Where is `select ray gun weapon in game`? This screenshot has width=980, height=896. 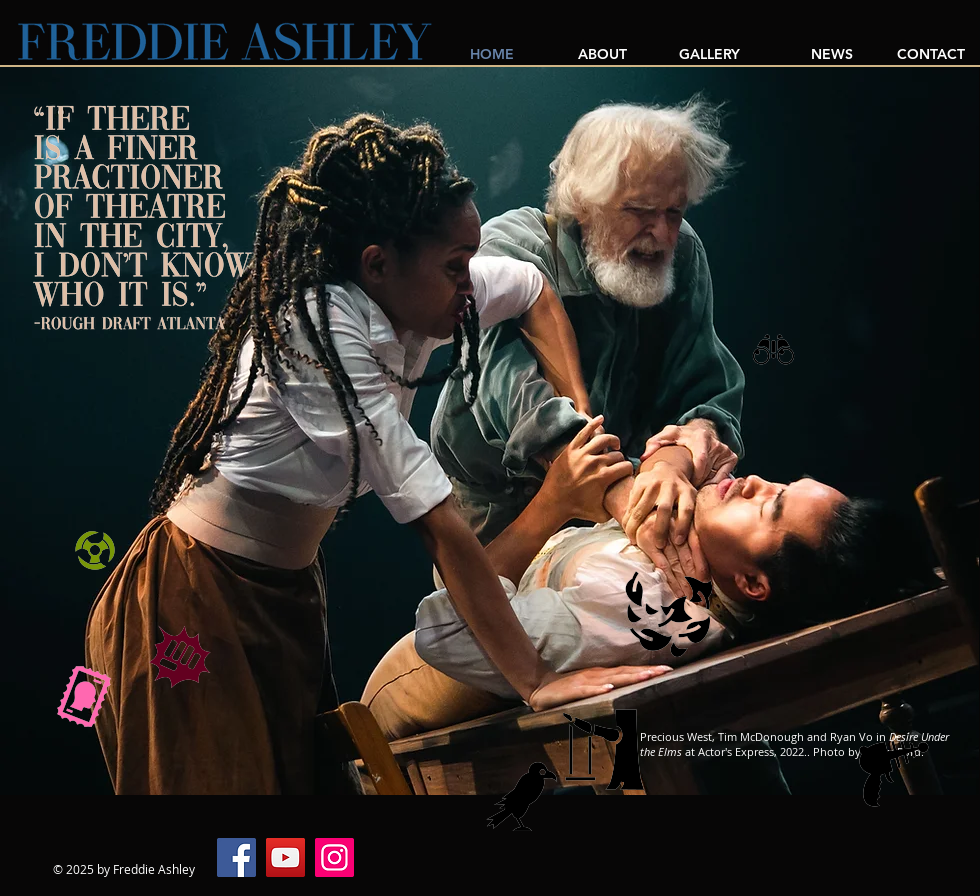 select ray gun weapon in game is located at coordinates (893, 771).